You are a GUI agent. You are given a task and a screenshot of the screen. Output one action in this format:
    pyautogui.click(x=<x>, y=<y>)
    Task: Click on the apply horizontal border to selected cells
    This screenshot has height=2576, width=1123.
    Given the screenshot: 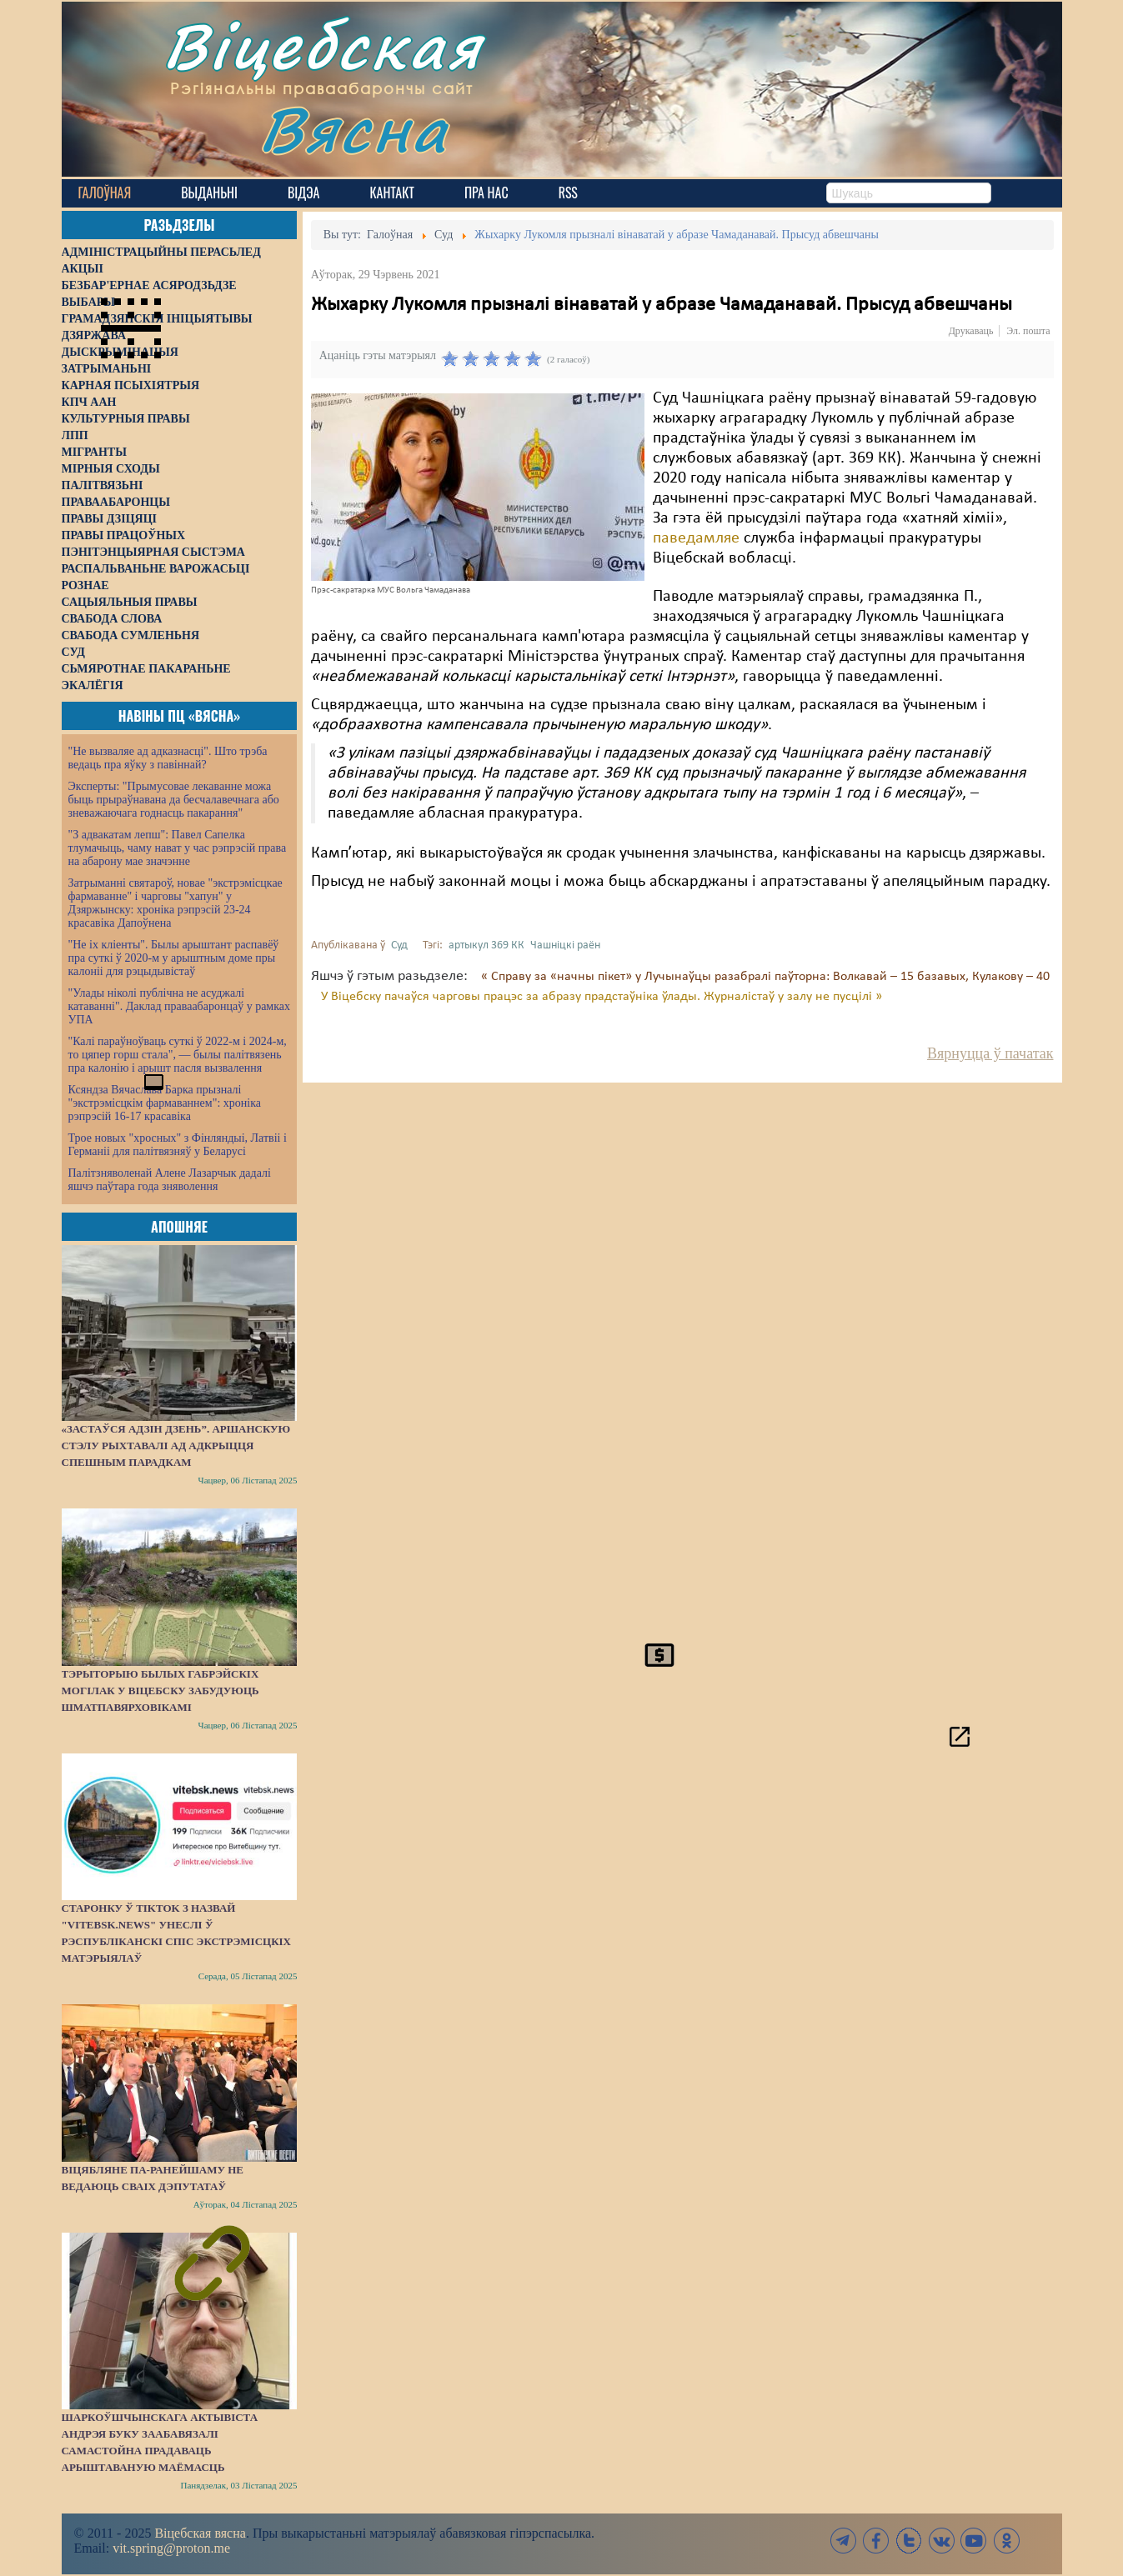 What is the action you would take?
    pyautogui.click(x=131, y=328)
    